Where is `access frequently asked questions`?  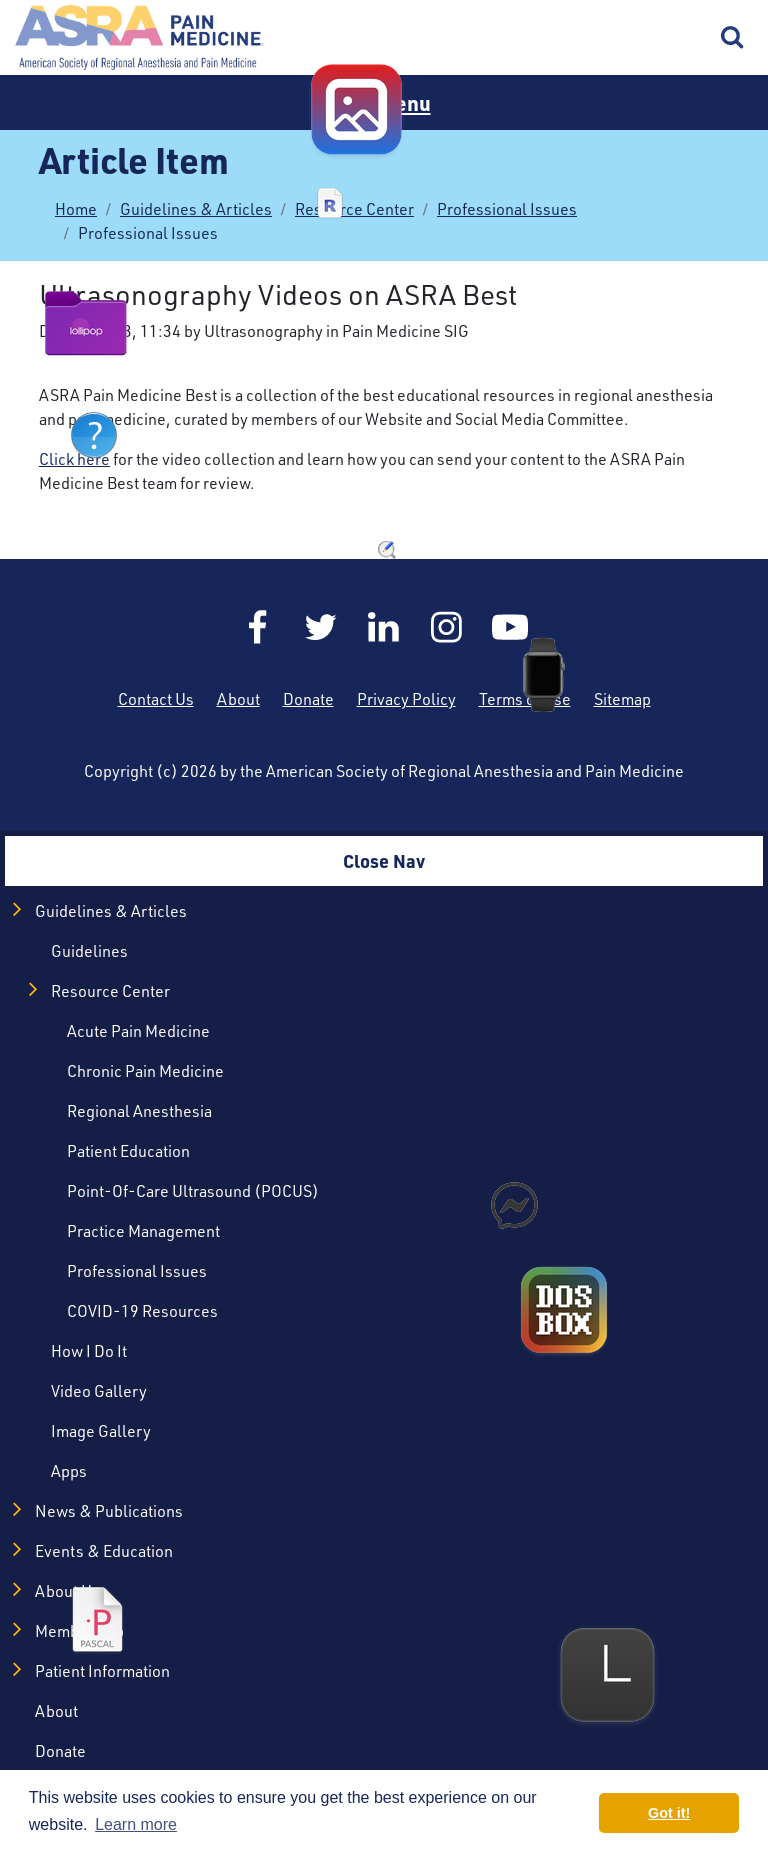 access frequently asked questions is located at coordinates (94, 435).